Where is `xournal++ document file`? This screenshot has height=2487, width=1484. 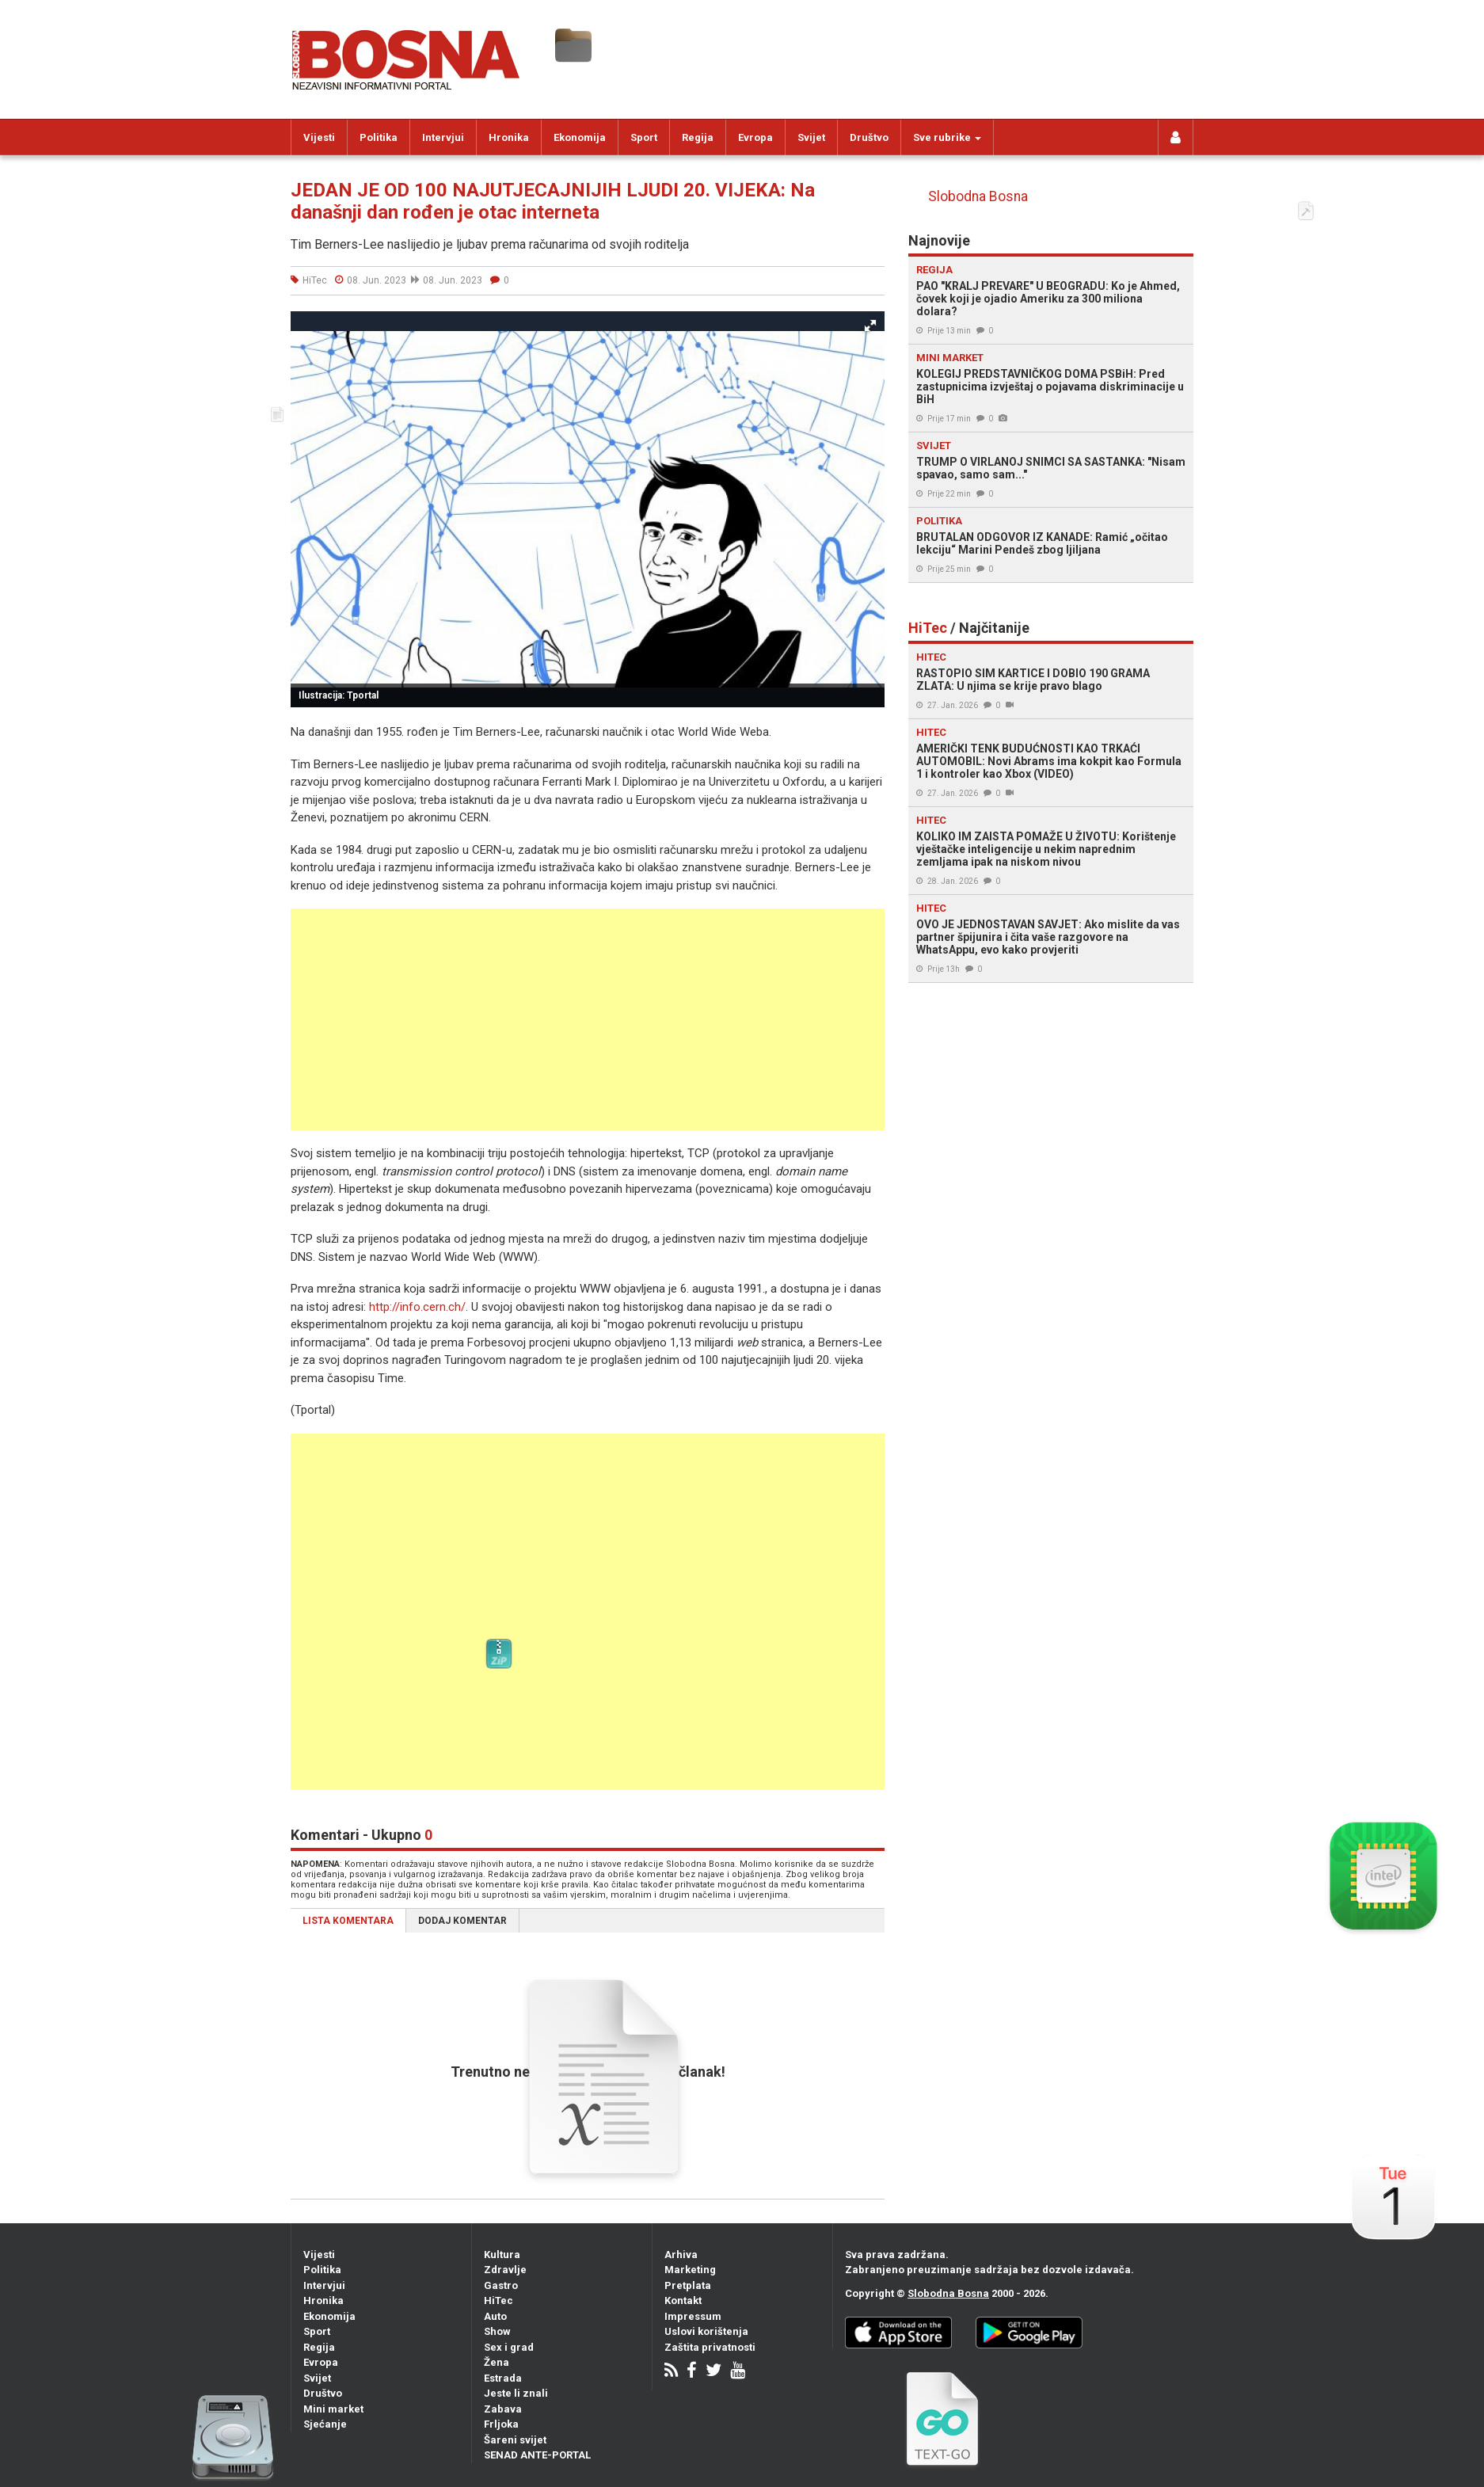 xournal++ document file is located at coordinates (603, 2080).